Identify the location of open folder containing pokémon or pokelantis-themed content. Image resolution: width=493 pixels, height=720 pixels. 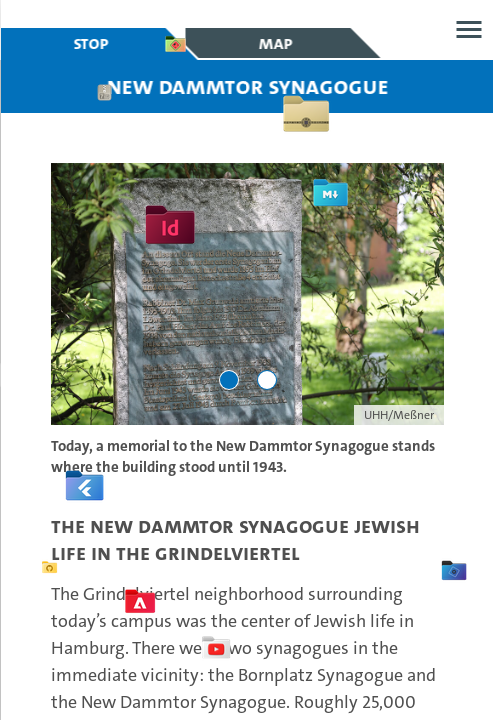
(306, 115).